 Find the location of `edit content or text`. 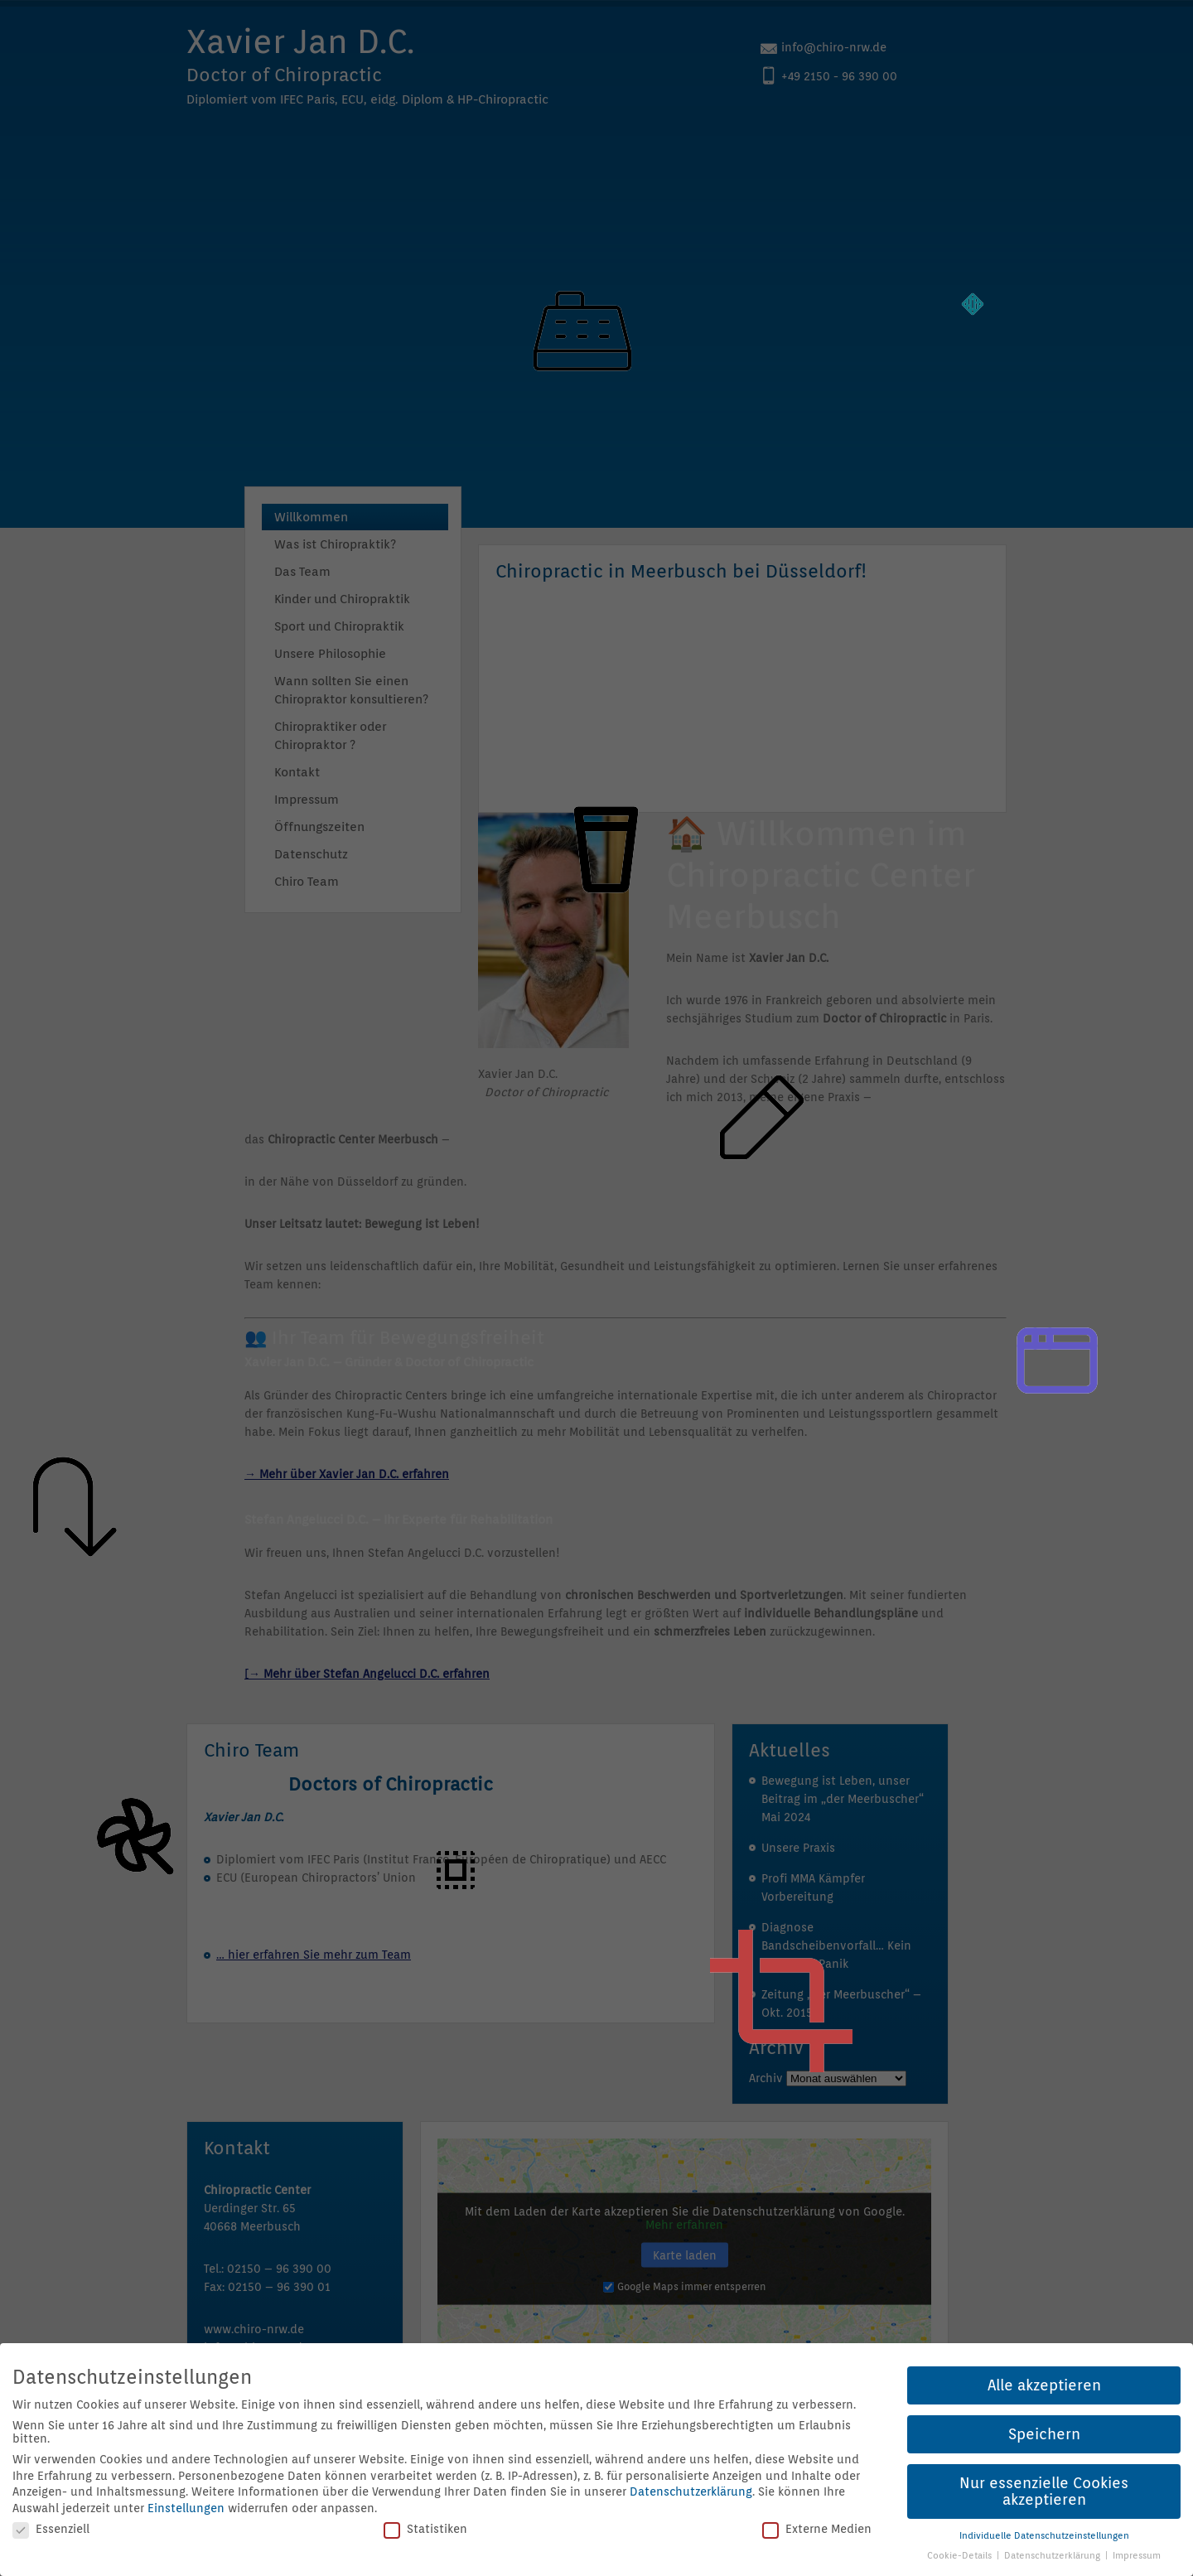

edit content or text is located at coordinates (760, 1119).